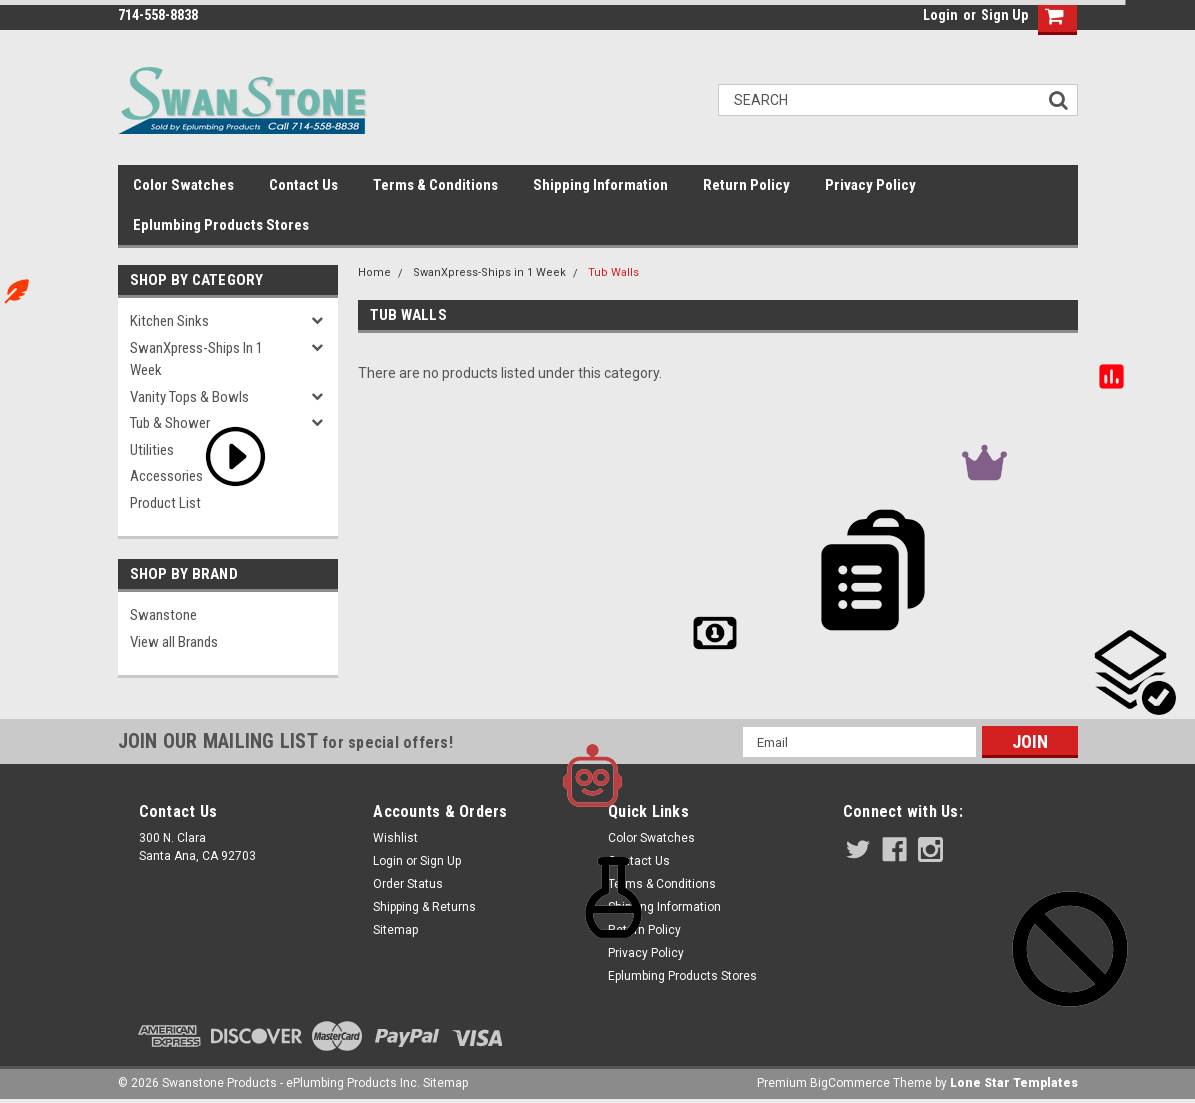  Describe the element at coordinates (613, 897) in the screenshot. I see `access lab or experiment features` at that location.